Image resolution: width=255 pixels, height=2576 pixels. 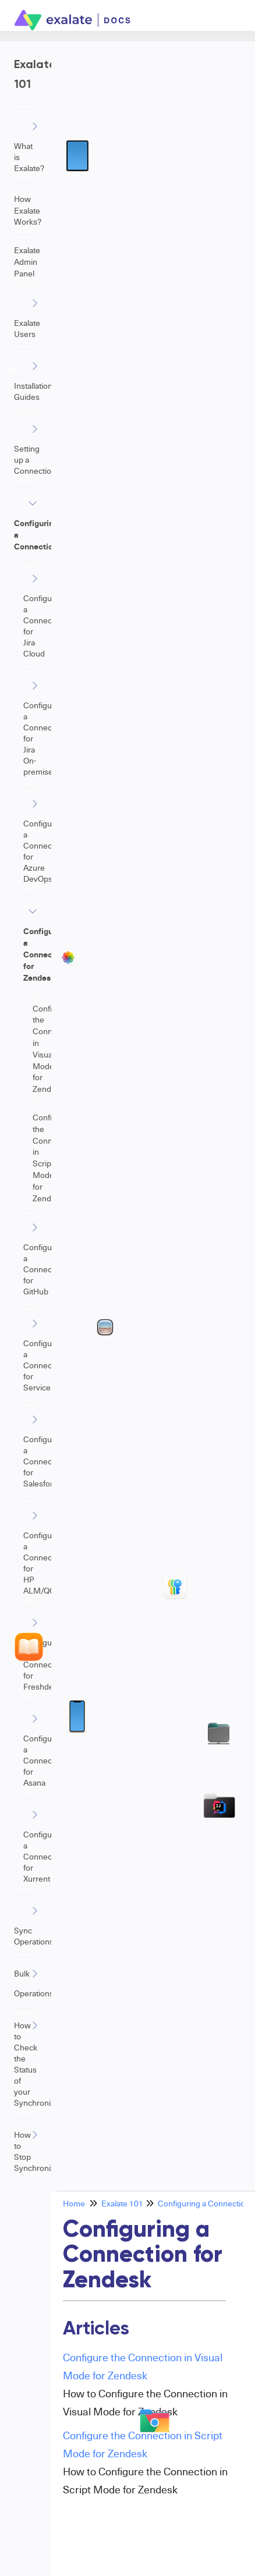 What do you see at coordinates (105, 1328) in the screenshot?
I see `access background textures and materials library` at bounding box center [105, 1328].